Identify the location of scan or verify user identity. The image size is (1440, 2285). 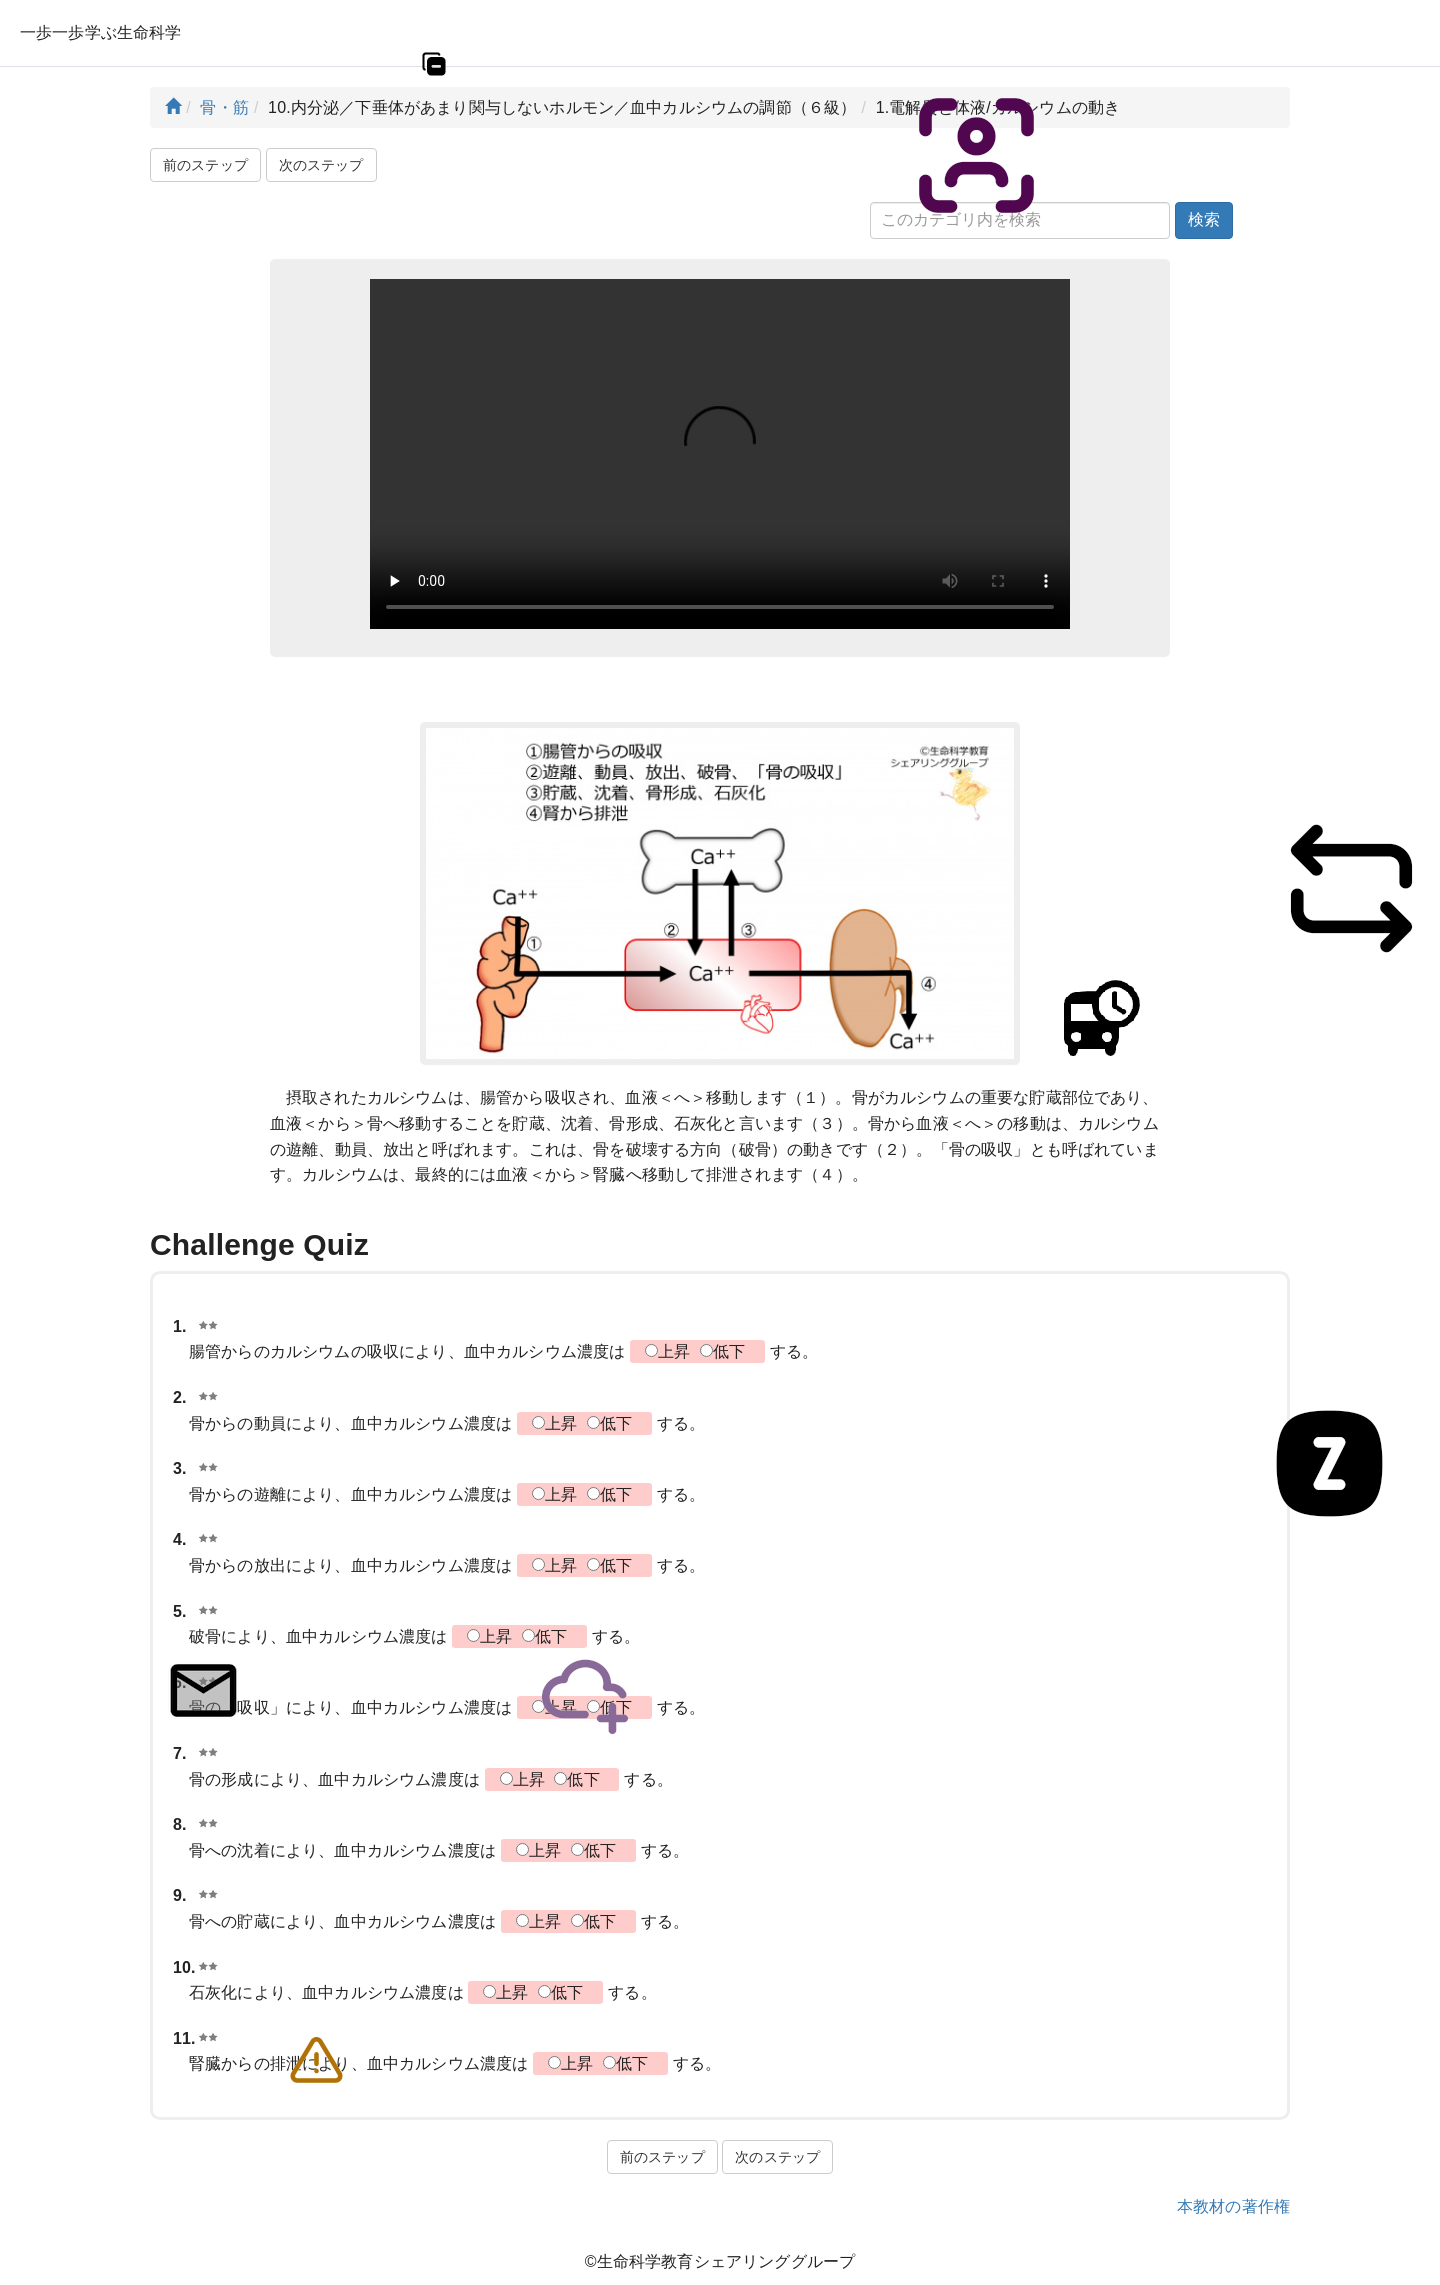
(976, 155).